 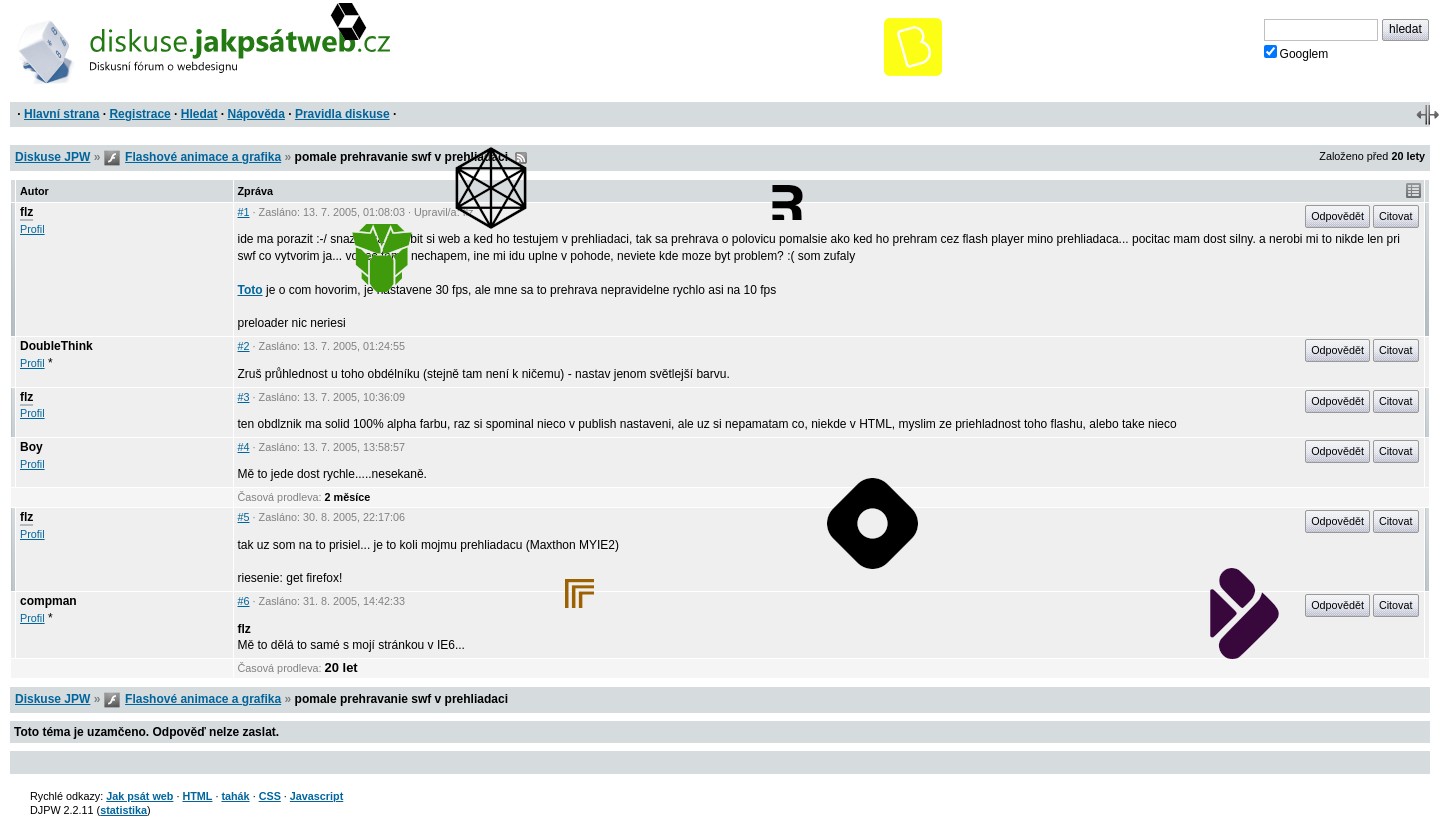 What do you see at coordinates (787, 202) in the screenshot?
I see `remix framework logo` at bounding box center [787, 202].